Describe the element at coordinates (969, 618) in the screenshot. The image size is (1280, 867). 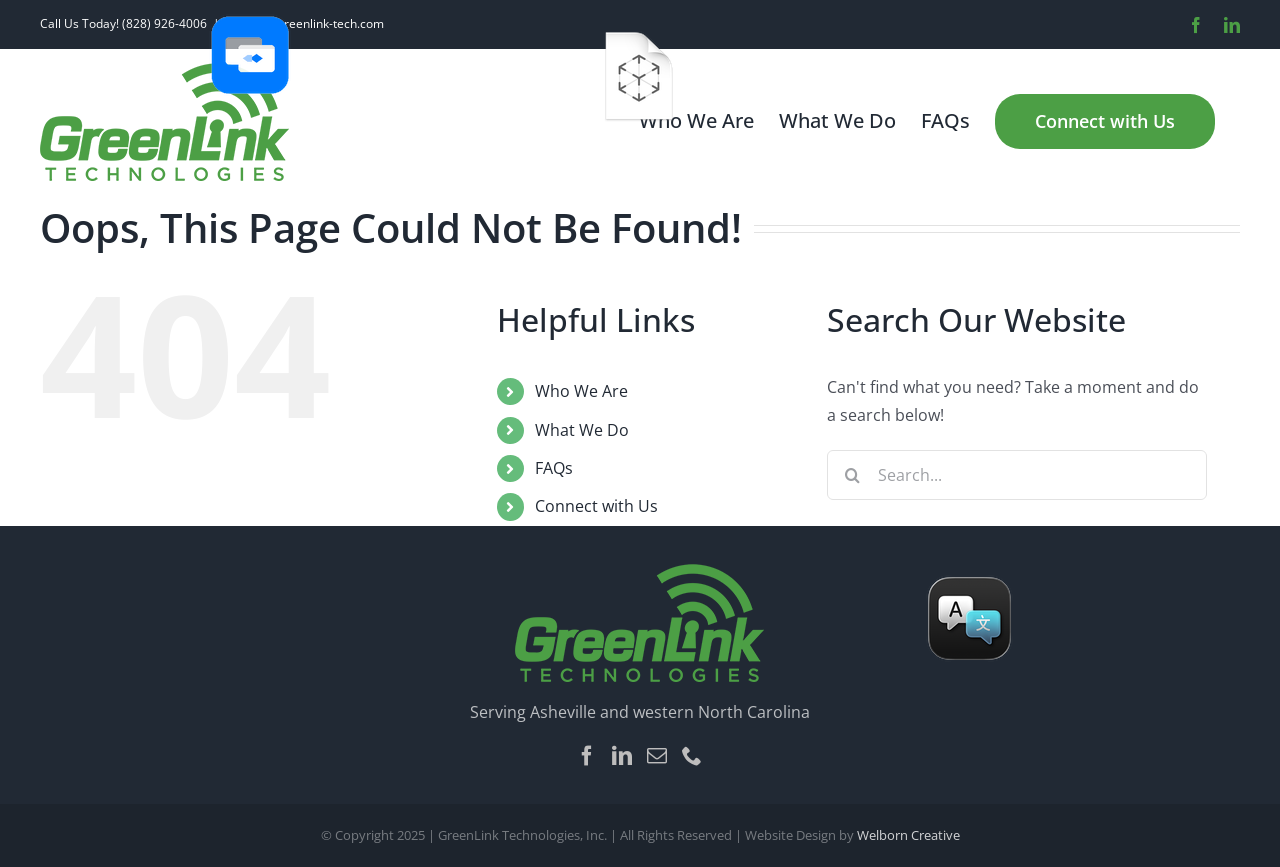
I see `open the translate app` at that location.